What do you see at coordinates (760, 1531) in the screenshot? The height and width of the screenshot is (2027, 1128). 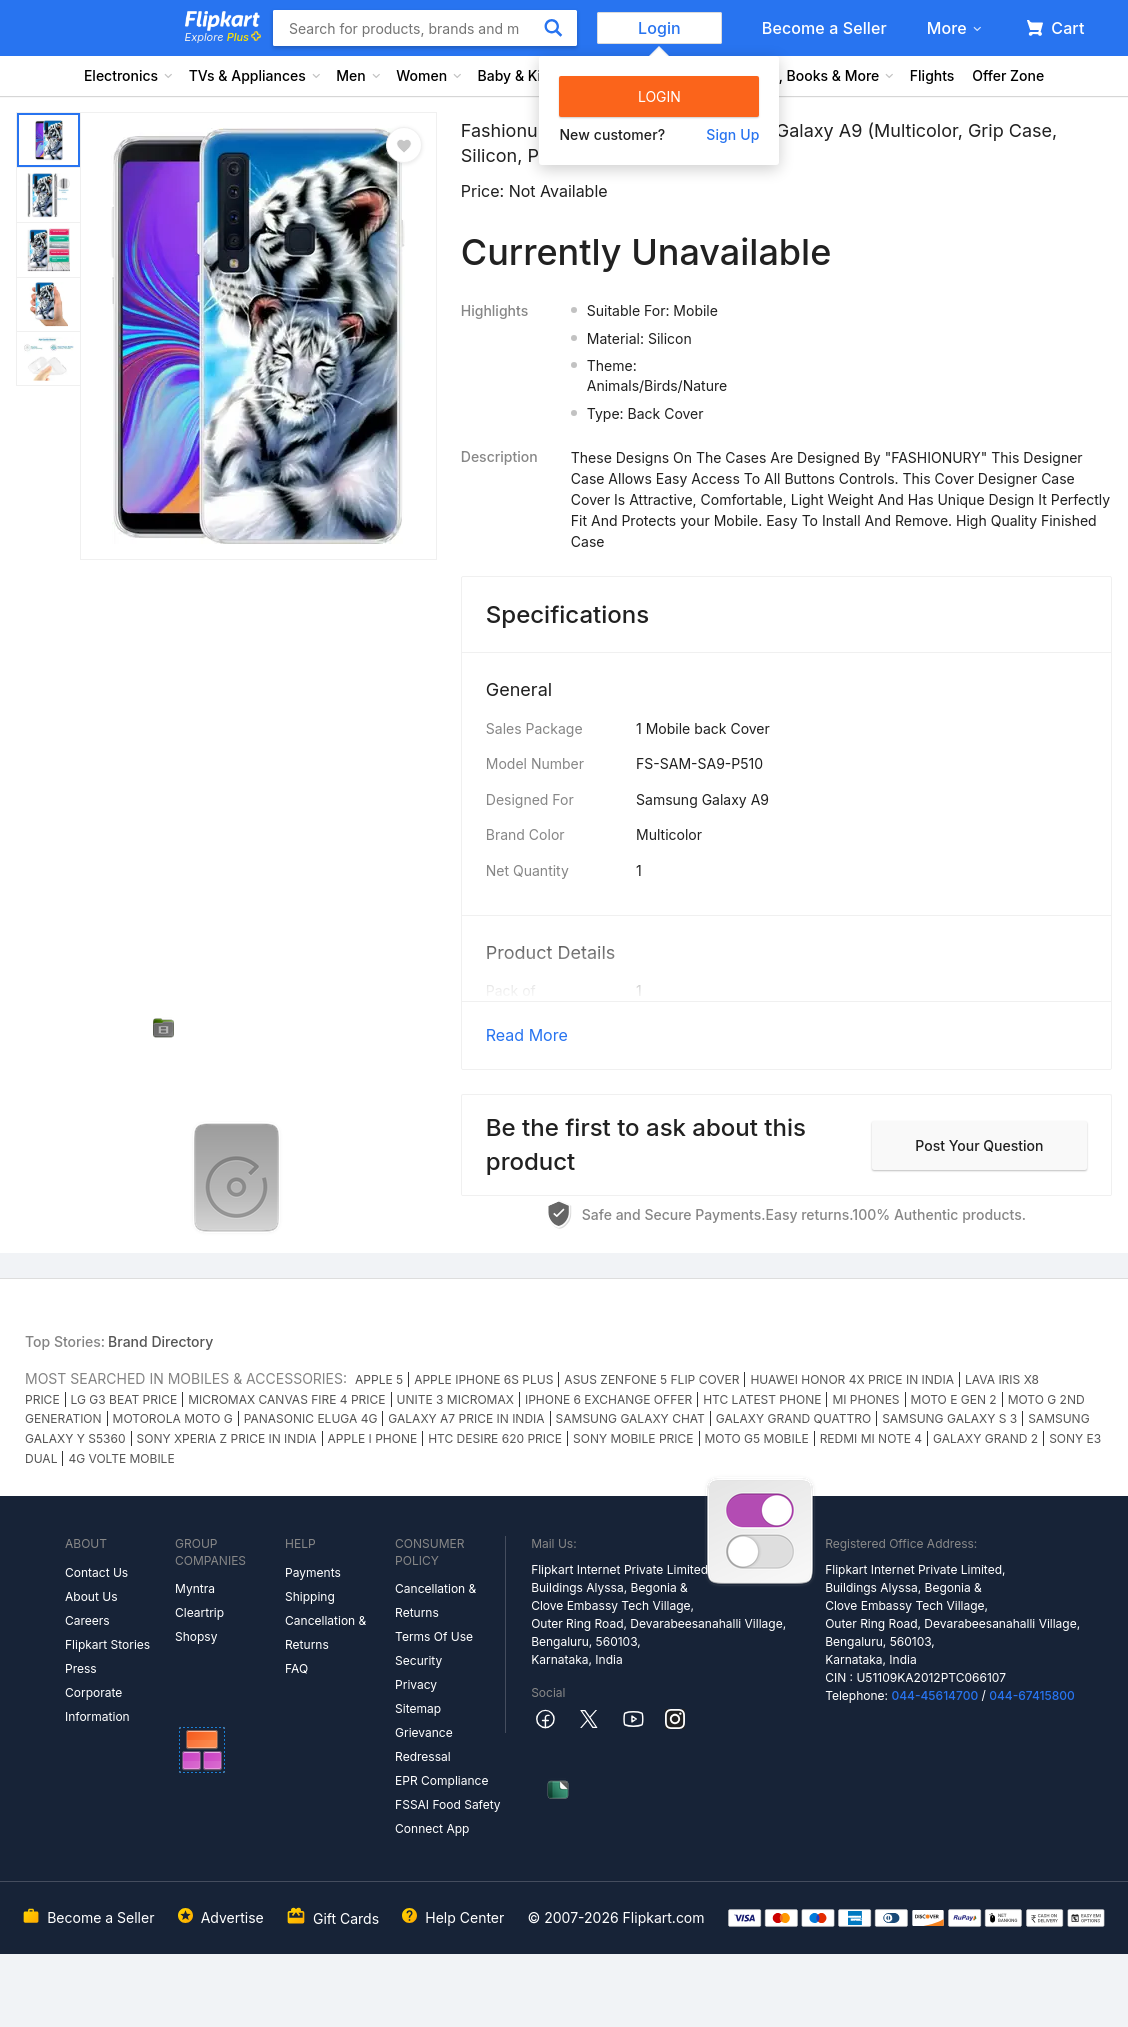 I see `open desktop preferences or settings` at bounding box center [760, 1531].